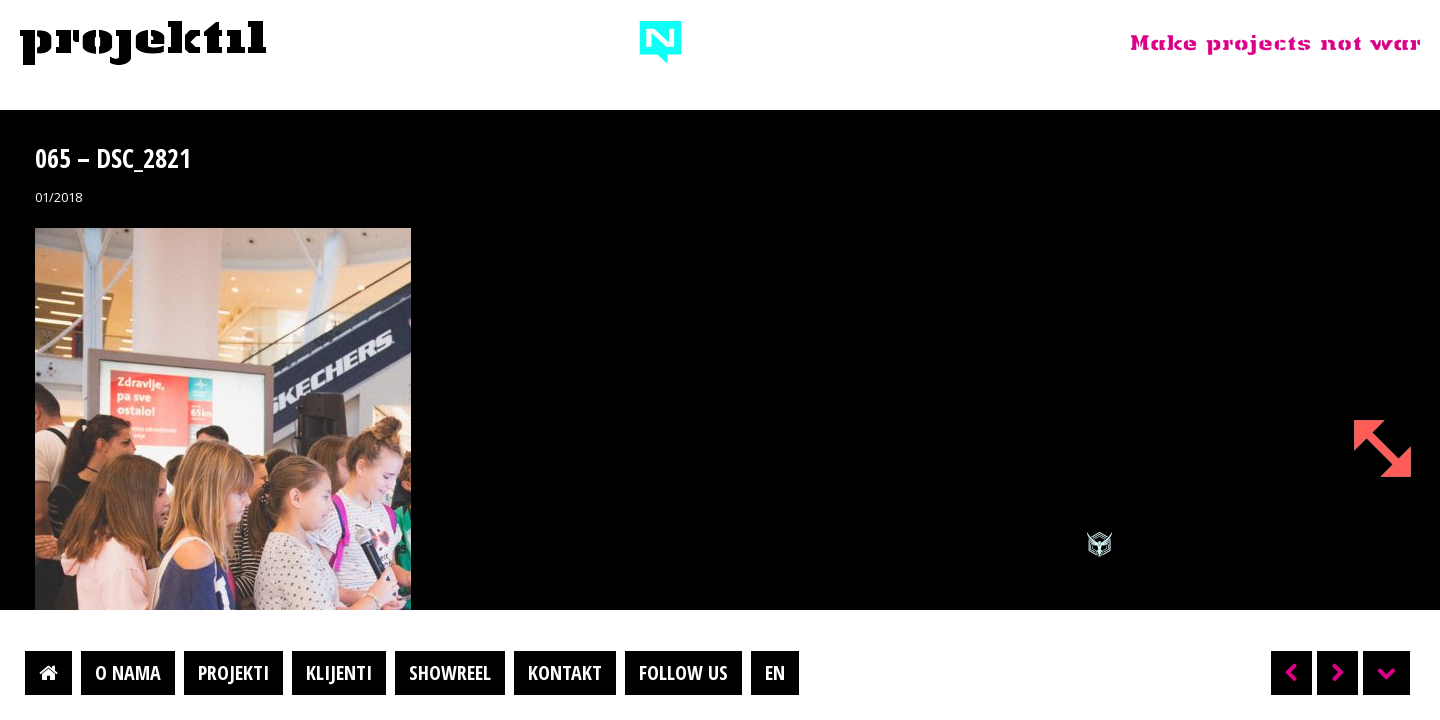  What do you see at coordinates (660, 42) in the screenshot?
I see `NATS.io messaging system logo` at bounding box center [660, 42].